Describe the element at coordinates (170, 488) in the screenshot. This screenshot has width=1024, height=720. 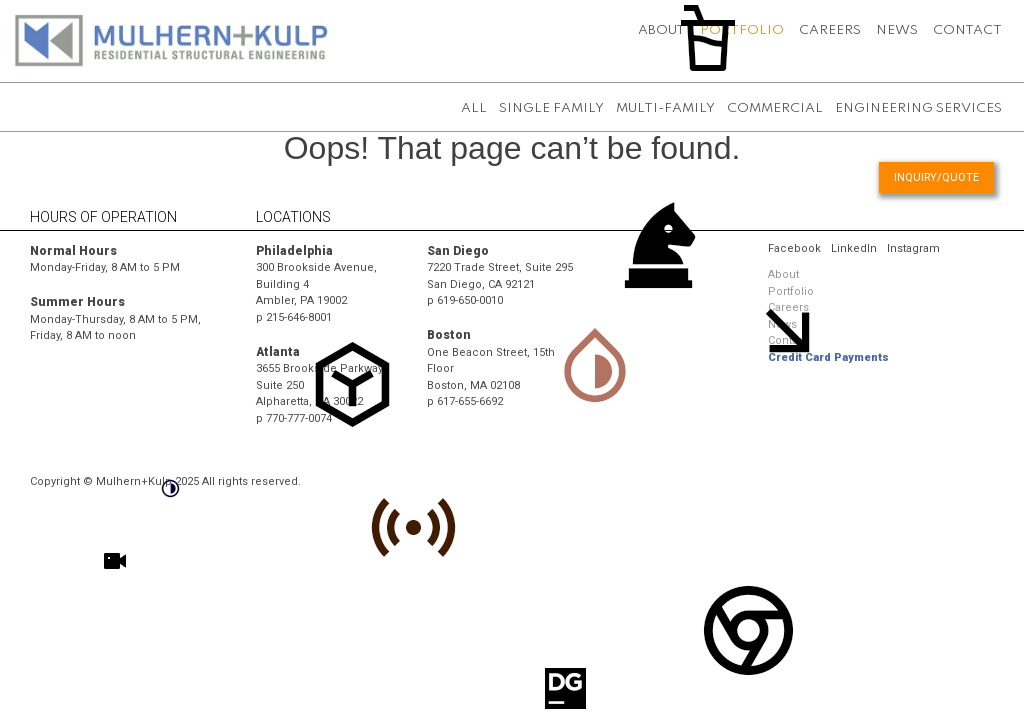
I see `adjust display contrast settings` at that location.